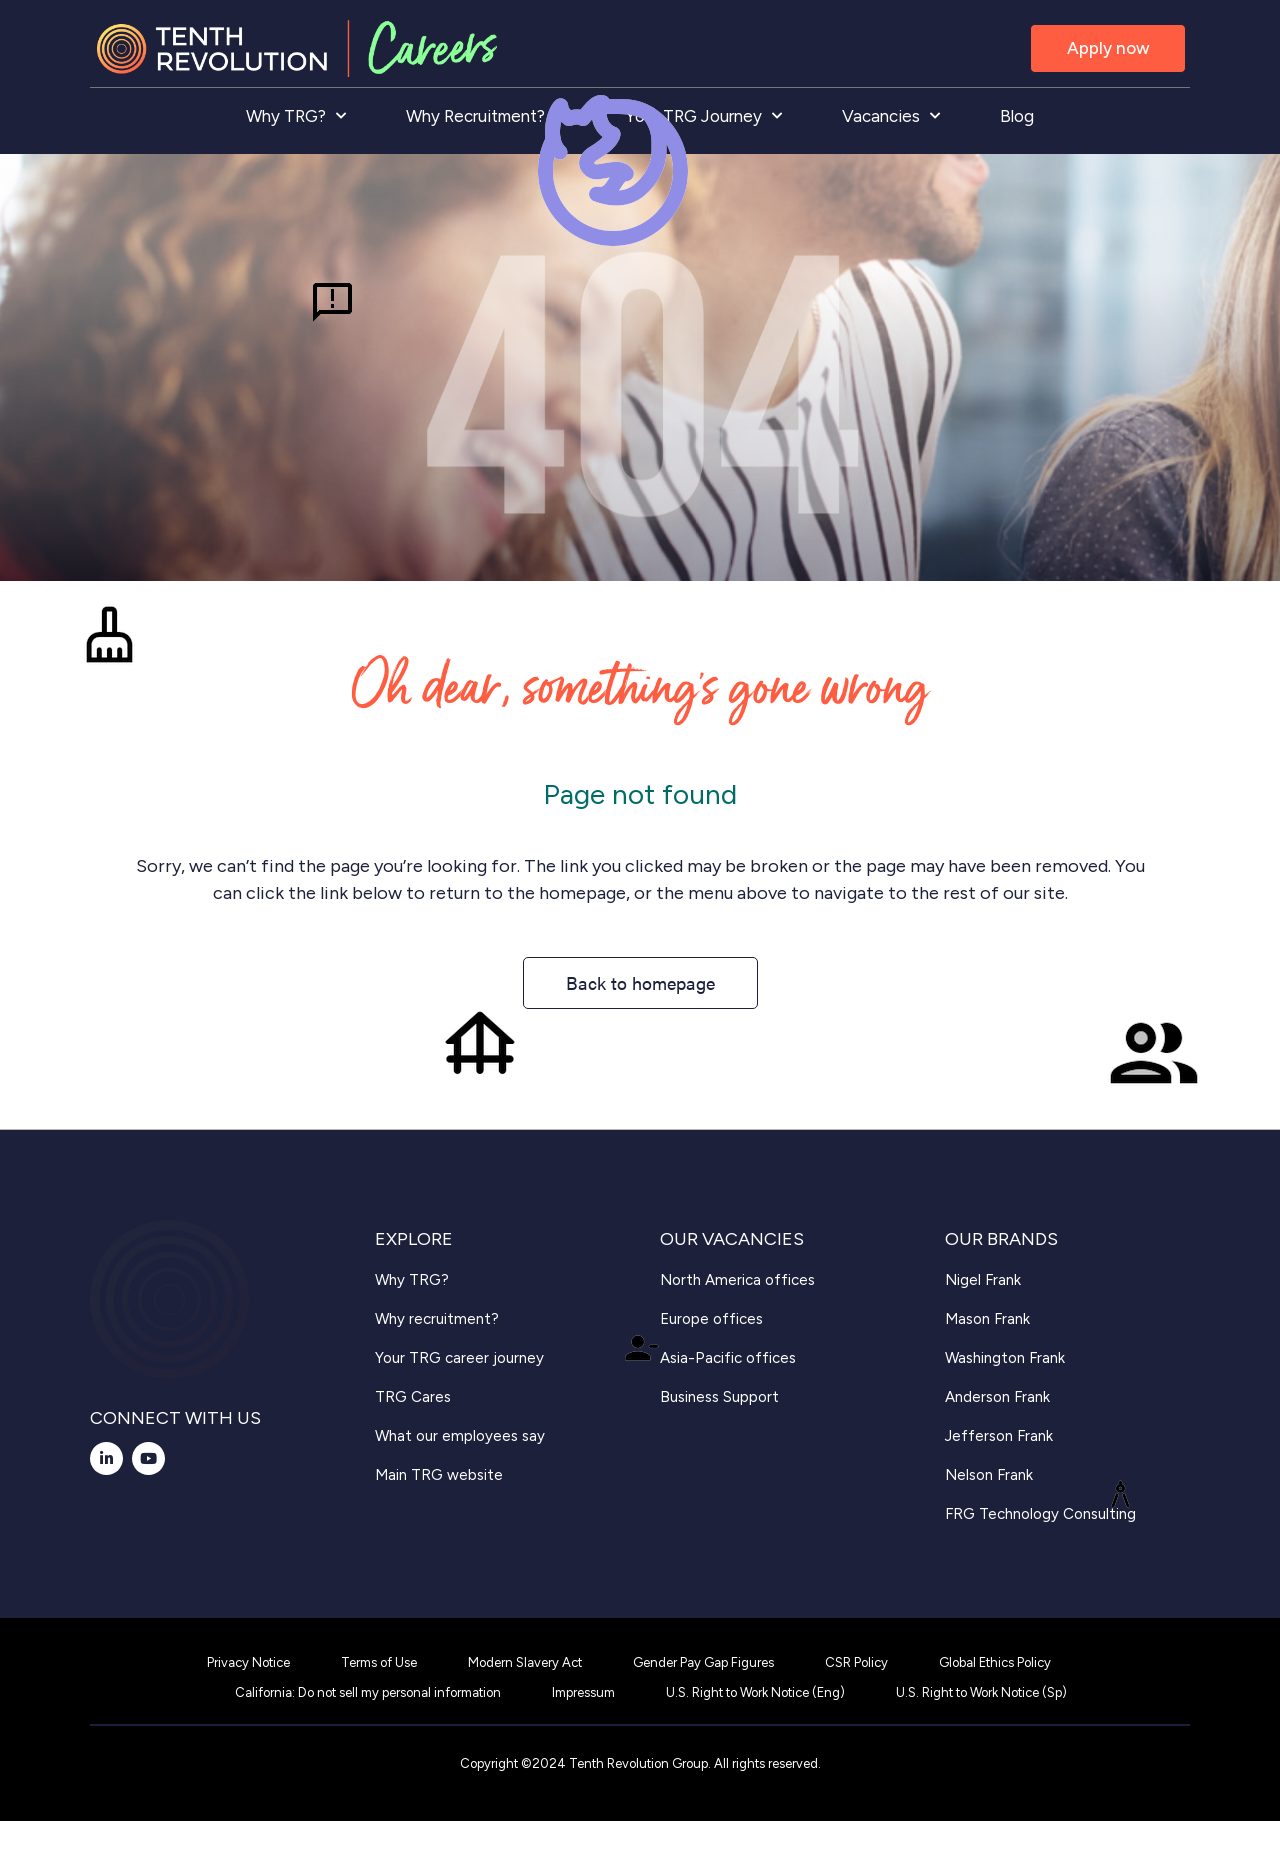 This screenshot has width=1280, height=1862. Describe the element at coordinates (1120, 1494) in the screenshot. I see `access architecture or design tools` at that location.